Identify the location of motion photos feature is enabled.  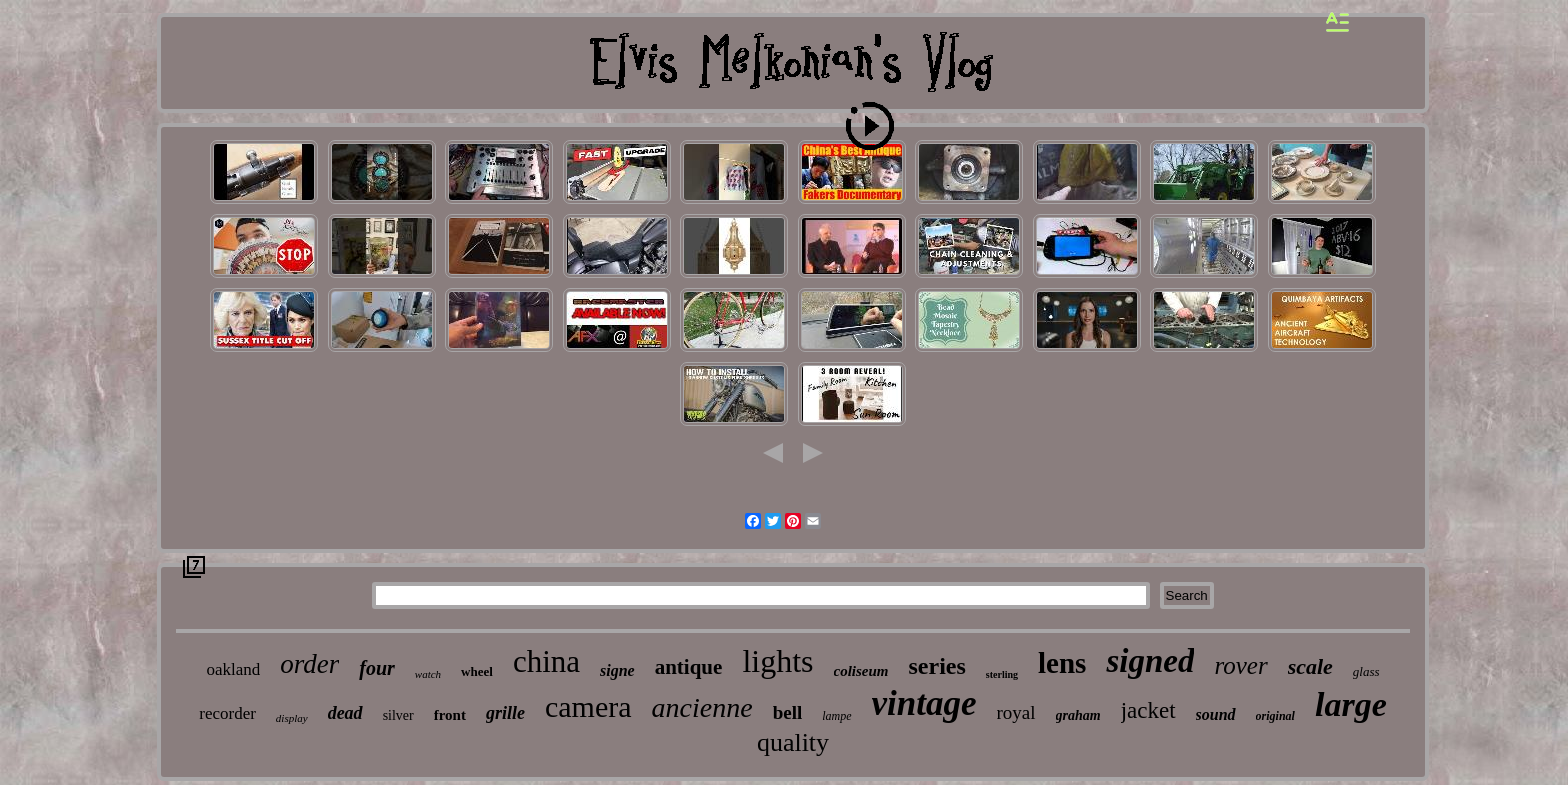
(870, 126).